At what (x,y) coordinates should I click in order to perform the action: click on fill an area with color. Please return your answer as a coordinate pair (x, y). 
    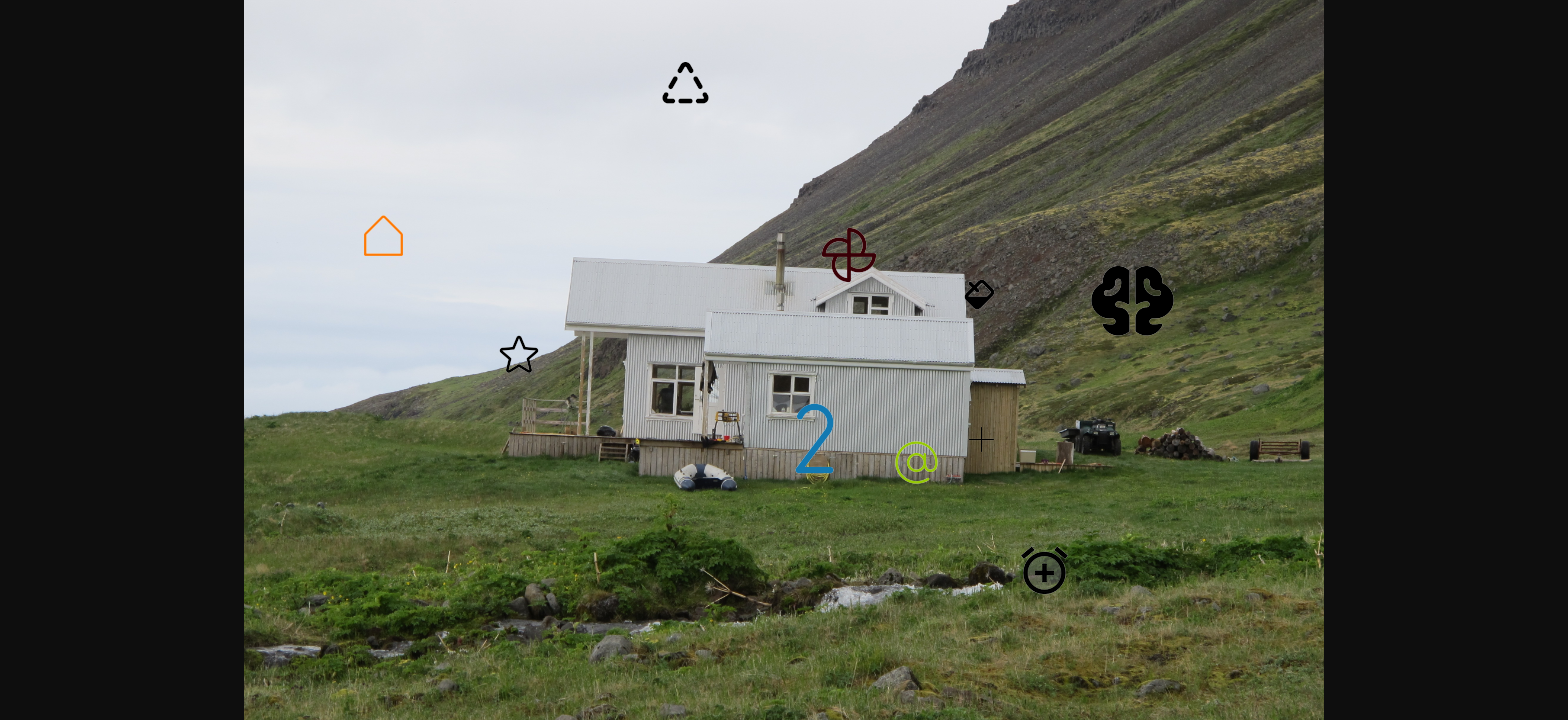
    Looking at the image, I should click on (979, 294).